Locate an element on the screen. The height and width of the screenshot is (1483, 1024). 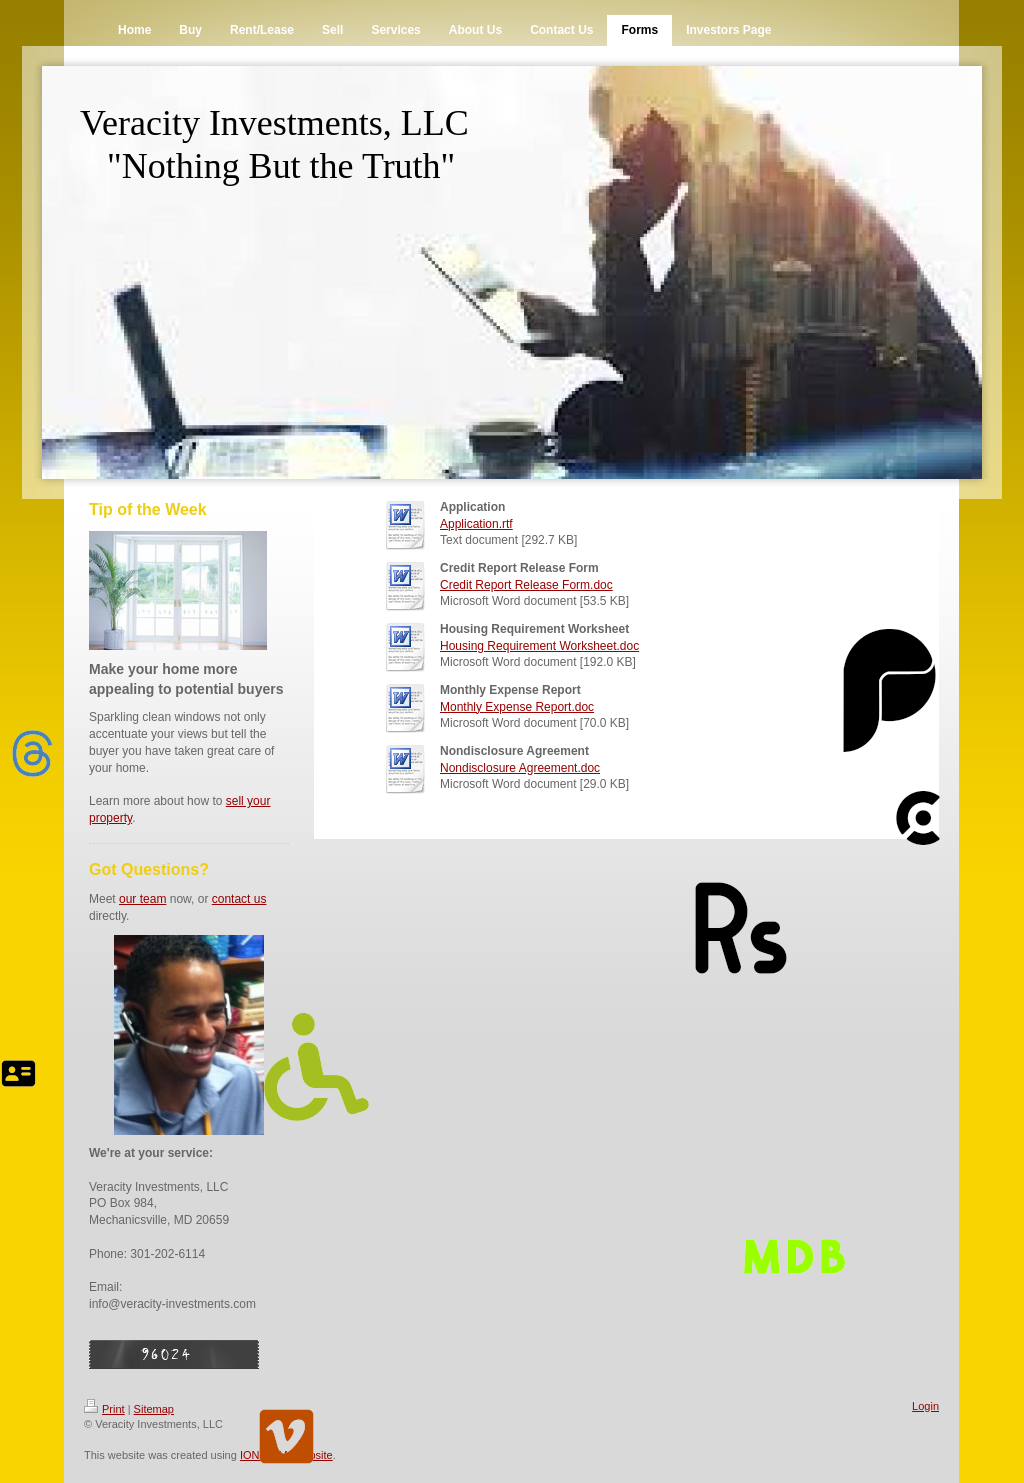
MDBootstrap brand logo is located at coordinates (794, 1256).